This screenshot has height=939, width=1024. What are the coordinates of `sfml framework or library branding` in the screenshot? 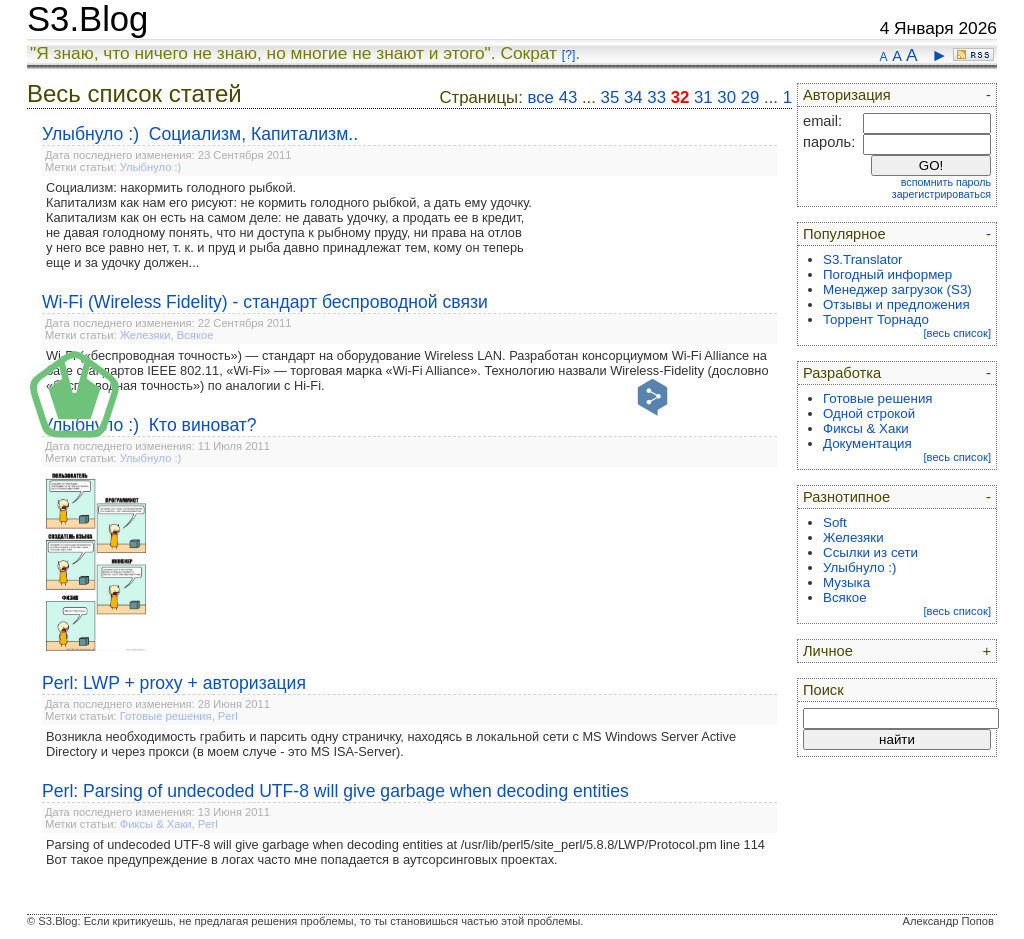 It's located at (74, 394).